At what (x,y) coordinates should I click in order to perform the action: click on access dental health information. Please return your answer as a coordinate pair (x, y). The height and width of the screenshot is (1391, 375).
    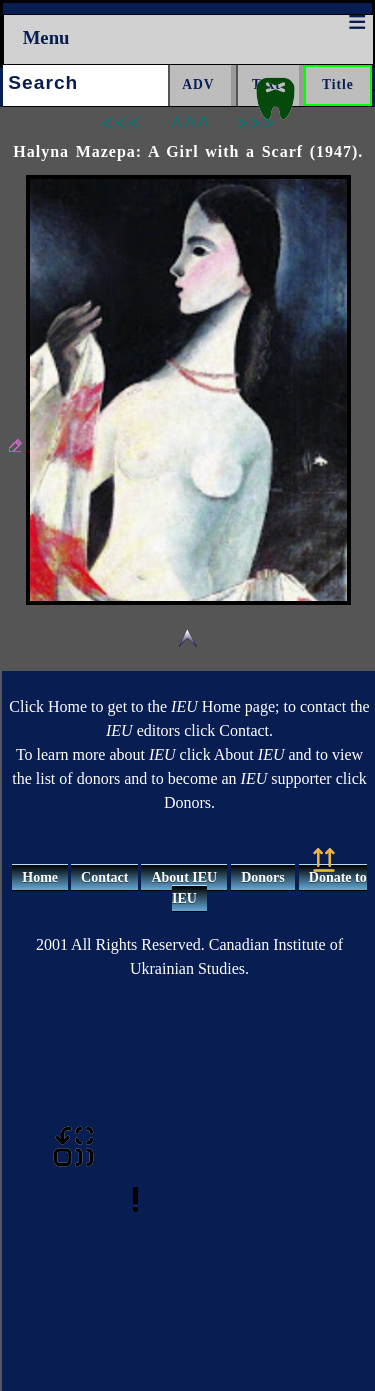
    Looking at the image, I should click on (275, 98).